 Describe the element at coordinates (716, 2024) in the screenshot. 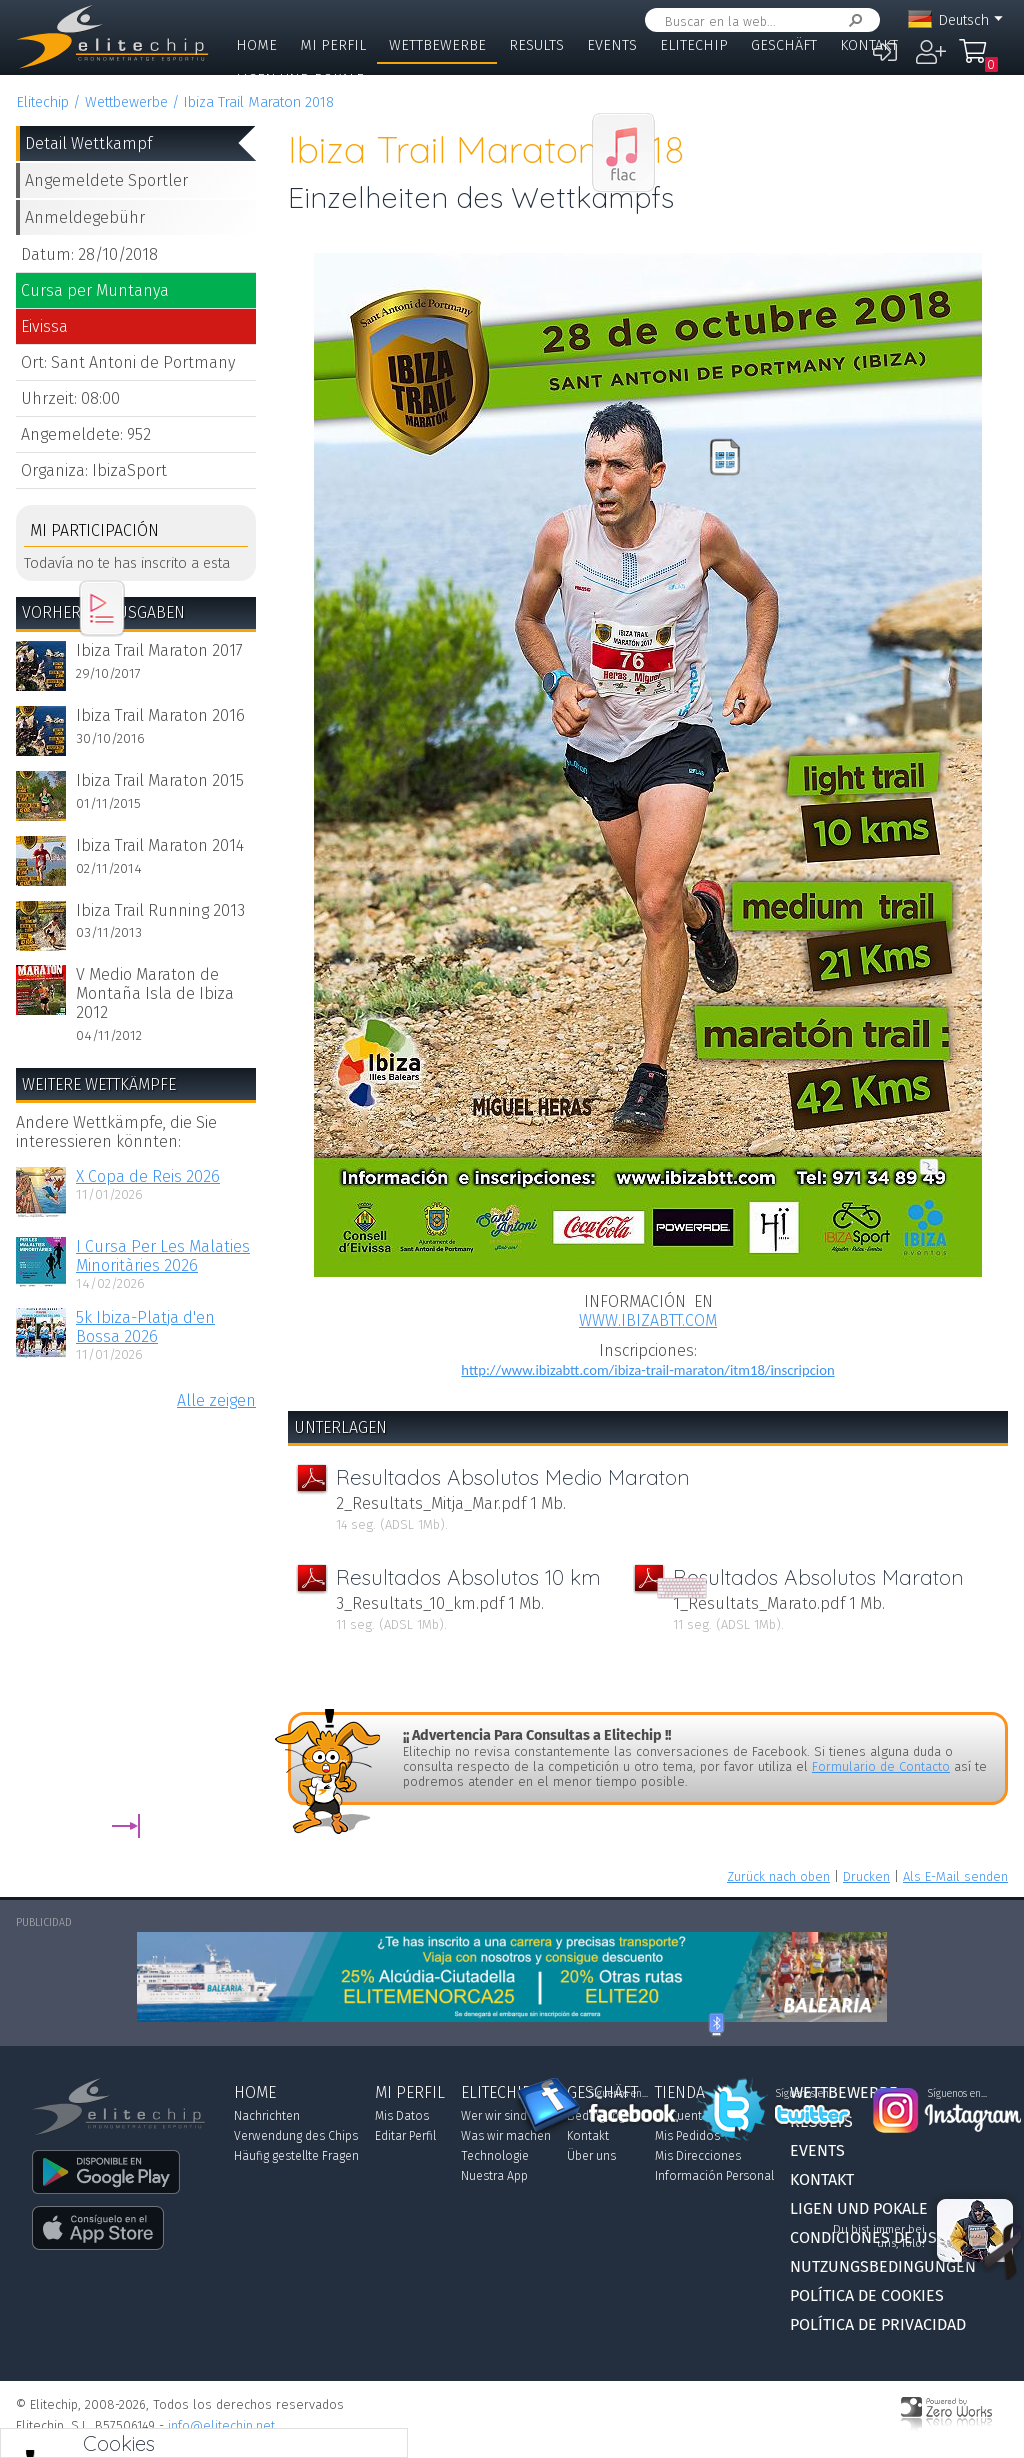

I see `a connected bluetooth device` at that location.